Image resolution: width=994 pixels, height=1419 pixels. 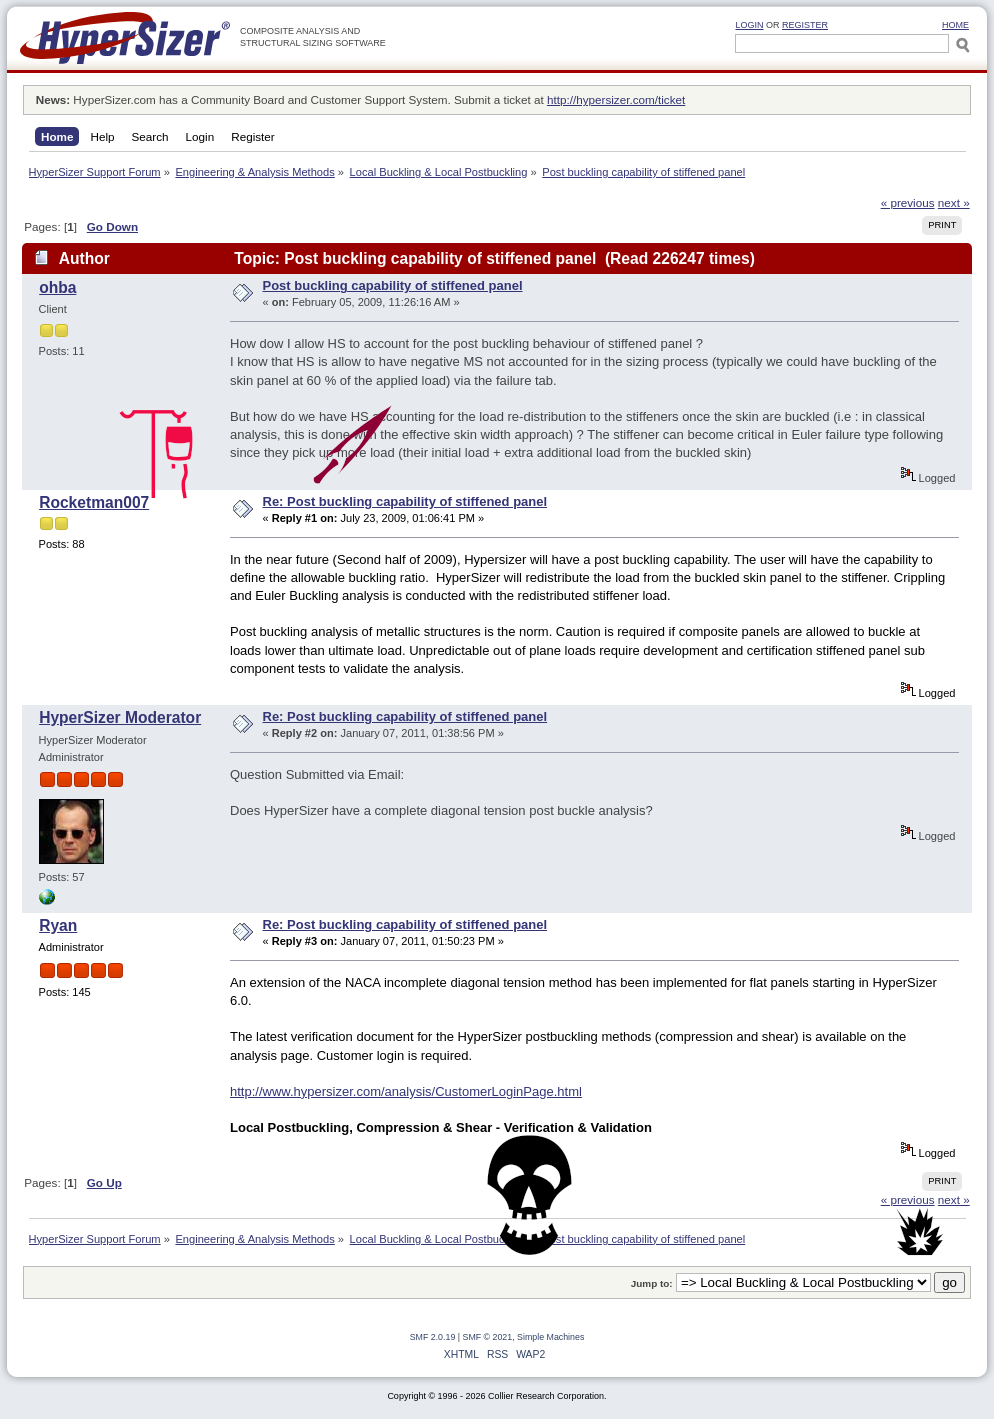 I want to click on dark humor or comedy category in a game, so click(x=528, y=1195).